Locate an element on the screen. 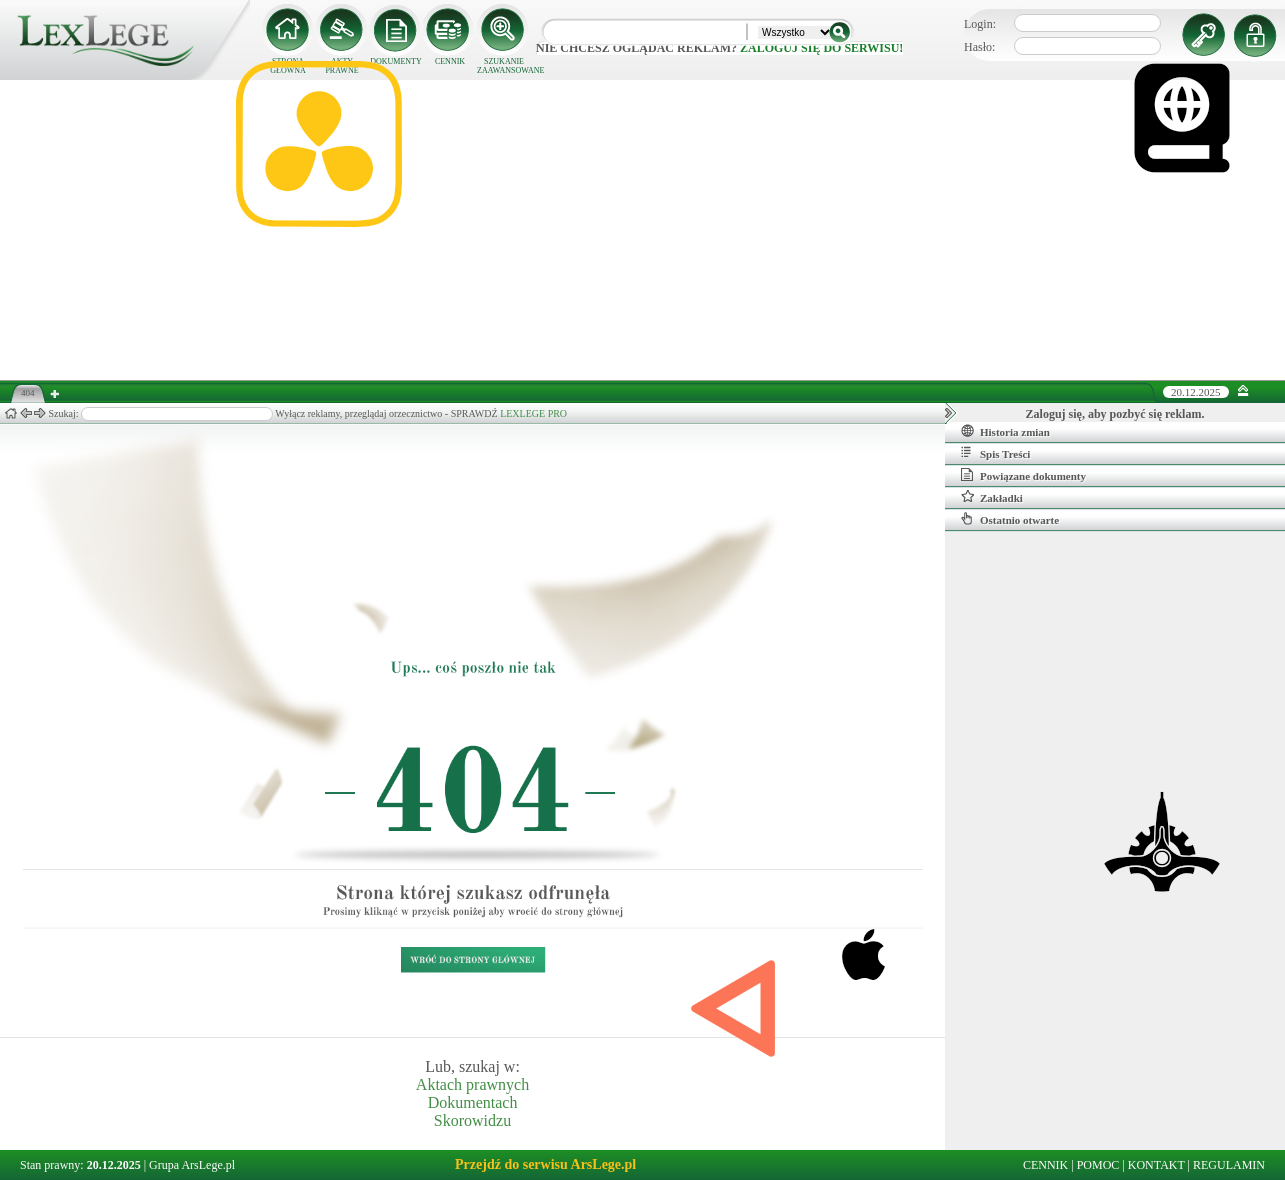 This screenshot has width=1285, height=1180. play media in reverse is located at coordinates (738, 1008).